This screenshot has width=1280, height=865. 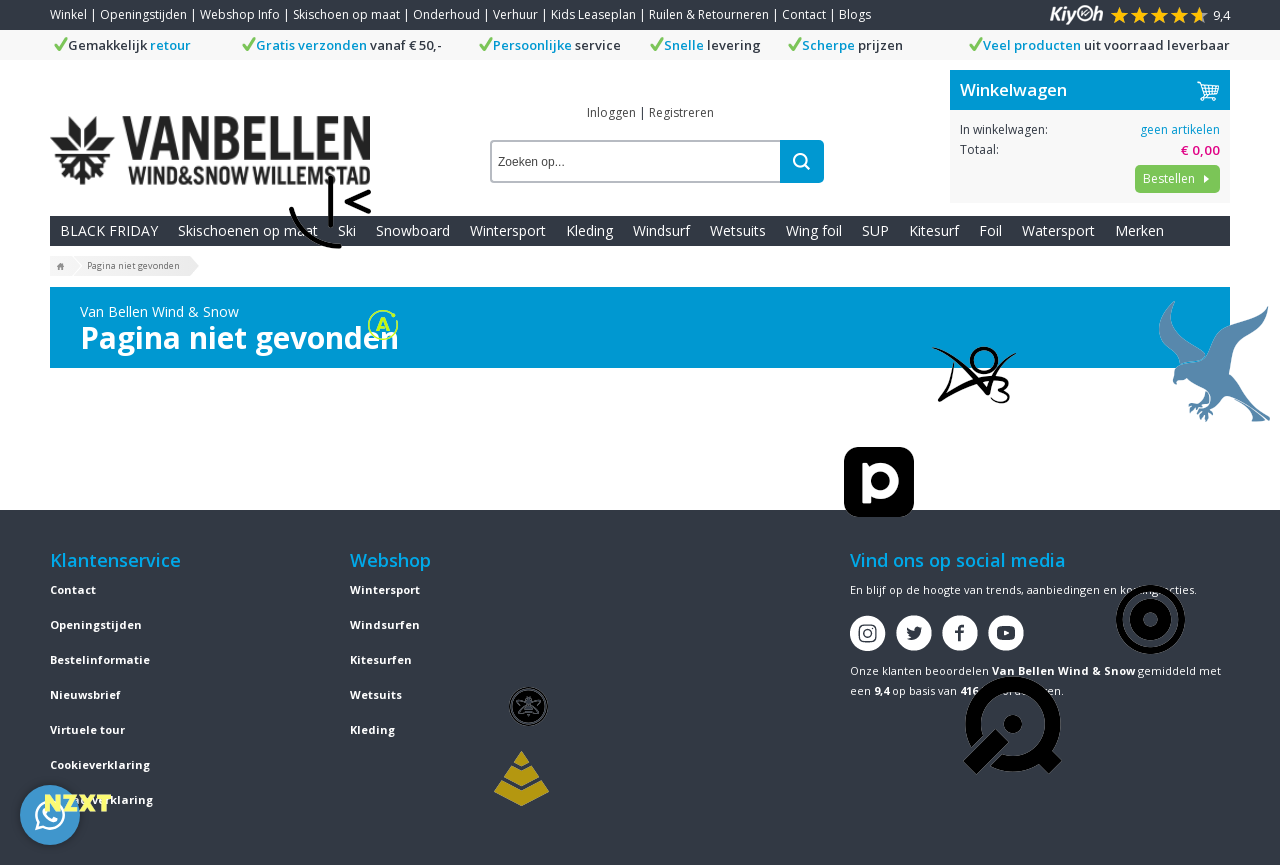 What do you see at coordinates (78, 803) in the screenshot?
I see `NZXT brand logo` at bounding box center [78, 803].